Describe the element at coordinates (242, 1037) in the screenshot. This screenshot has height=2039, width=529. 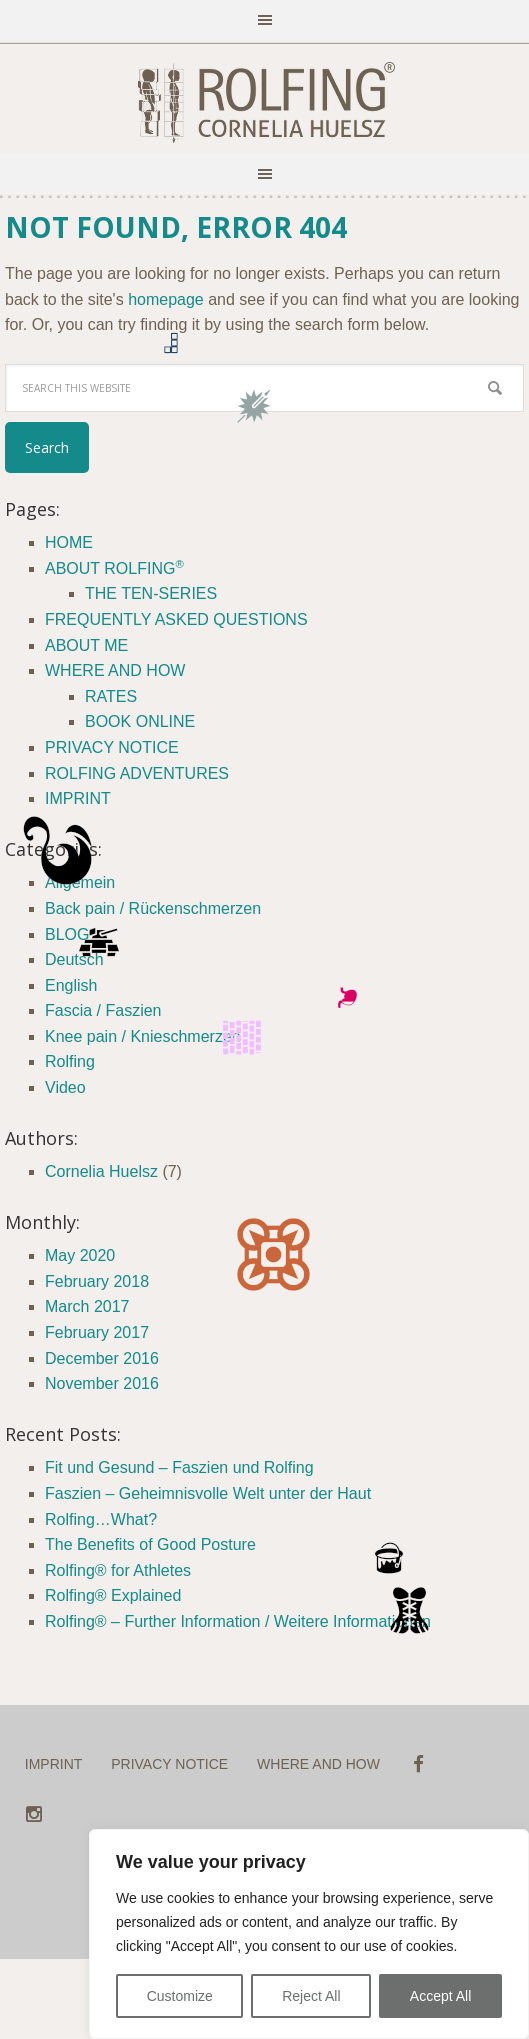
I see `view half-year calendar overview` at that location.